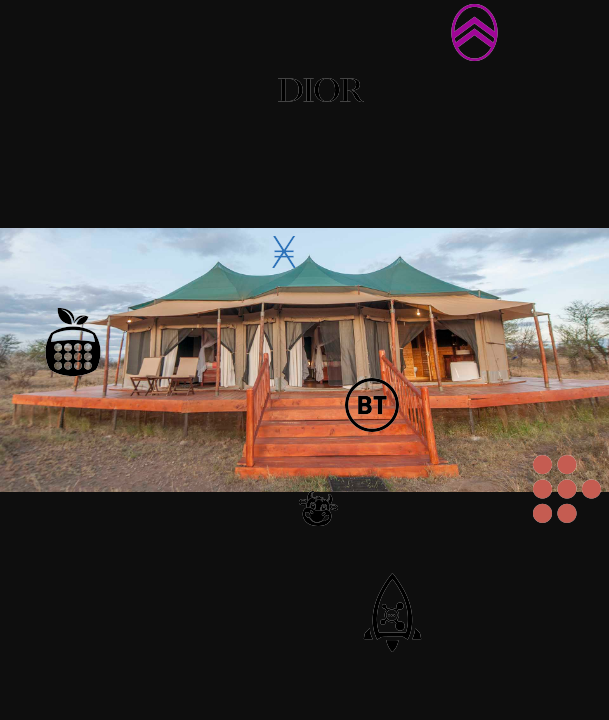  What do you see at coordinates (284, 252) in the screenshot?
I see `nano cryptocurrency logo` at bounding box center [284, 252].